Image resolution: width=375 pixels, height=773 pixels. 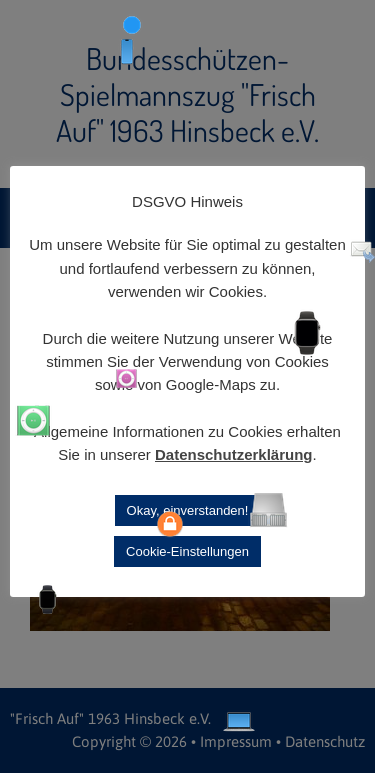 I want to click on apple watch series 7 device icon, so click(x=47, y=599).